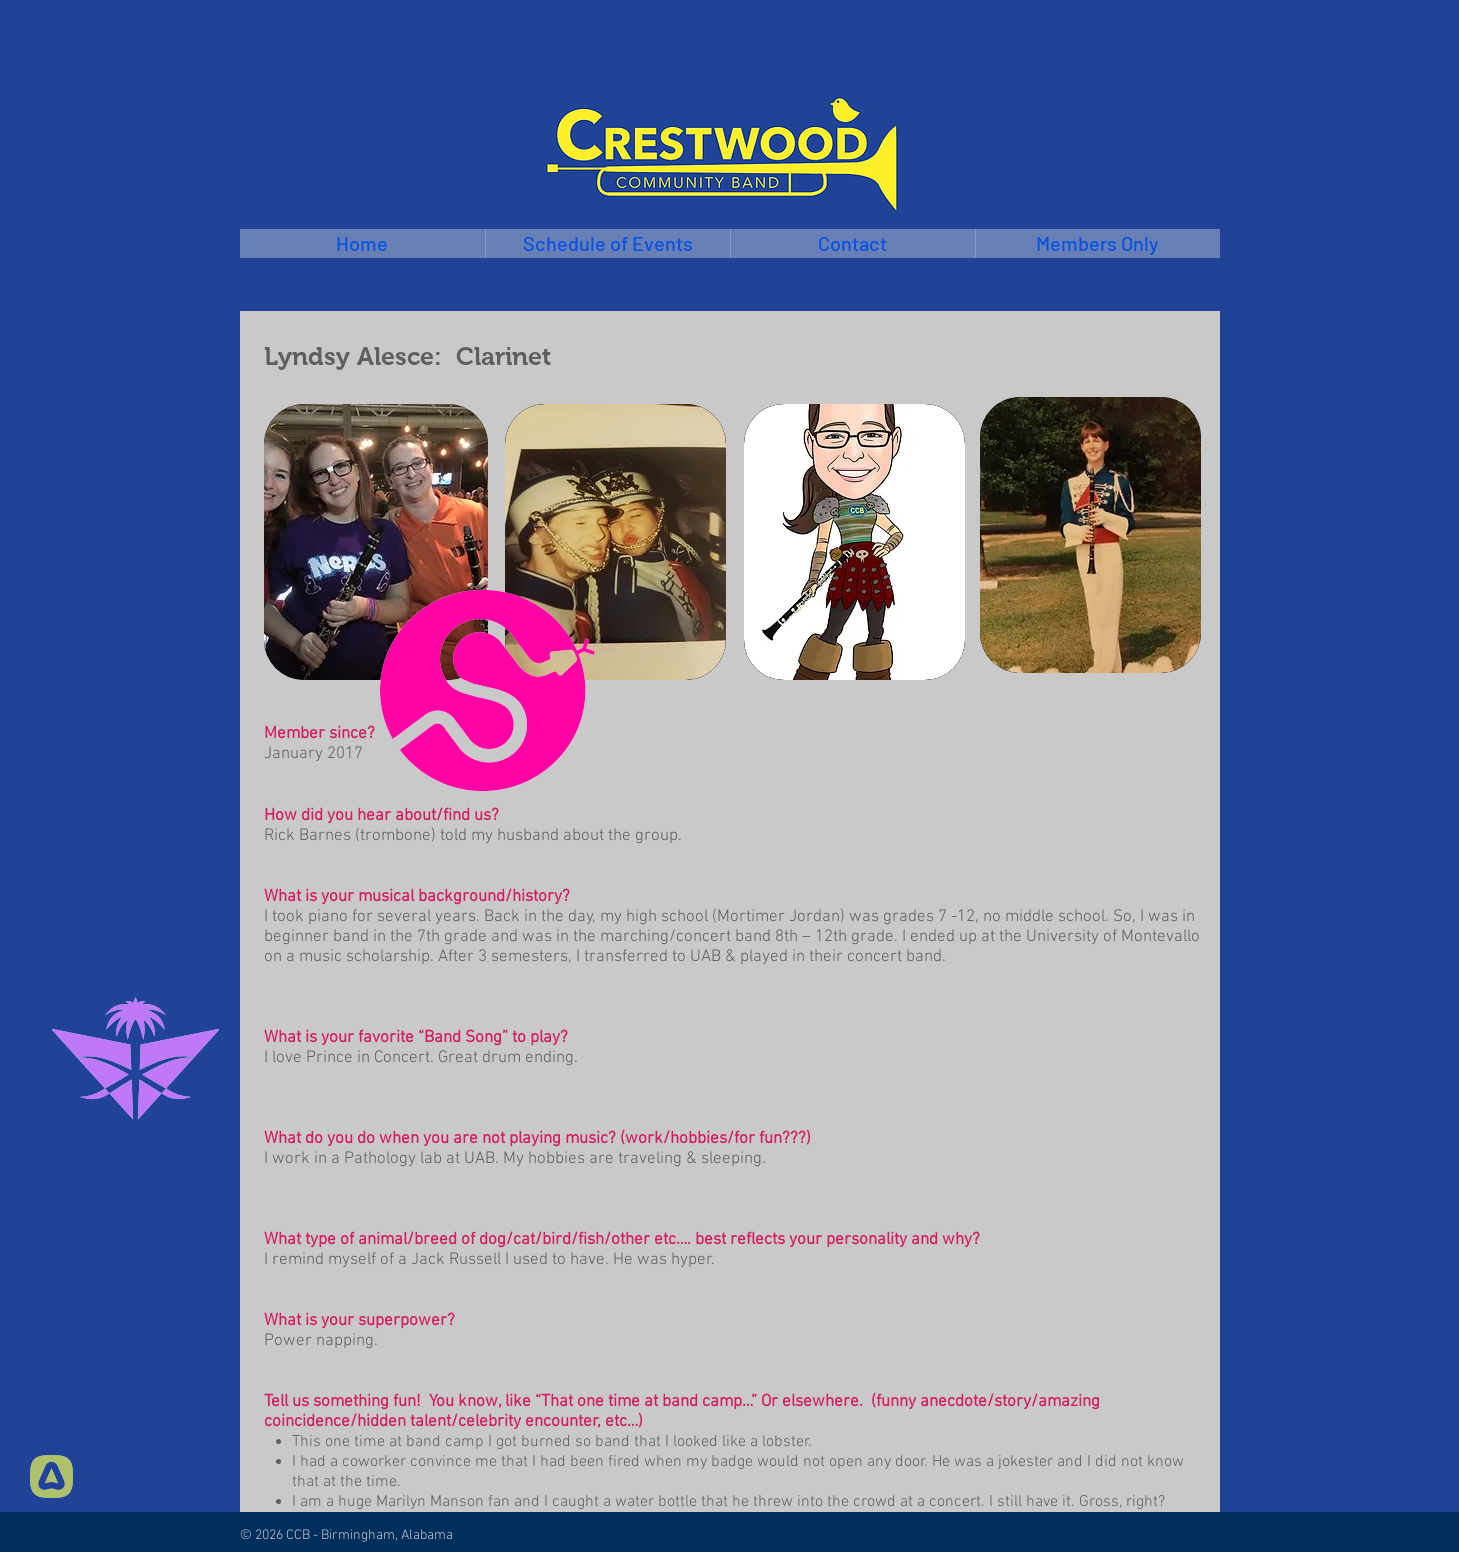 Image resolution: width=1459 pixels, height=1552 pixels. What do you see at coordinates (487, 690) in the screenshot?
I see `scipy python library logo` at bounding box center [487, 690].